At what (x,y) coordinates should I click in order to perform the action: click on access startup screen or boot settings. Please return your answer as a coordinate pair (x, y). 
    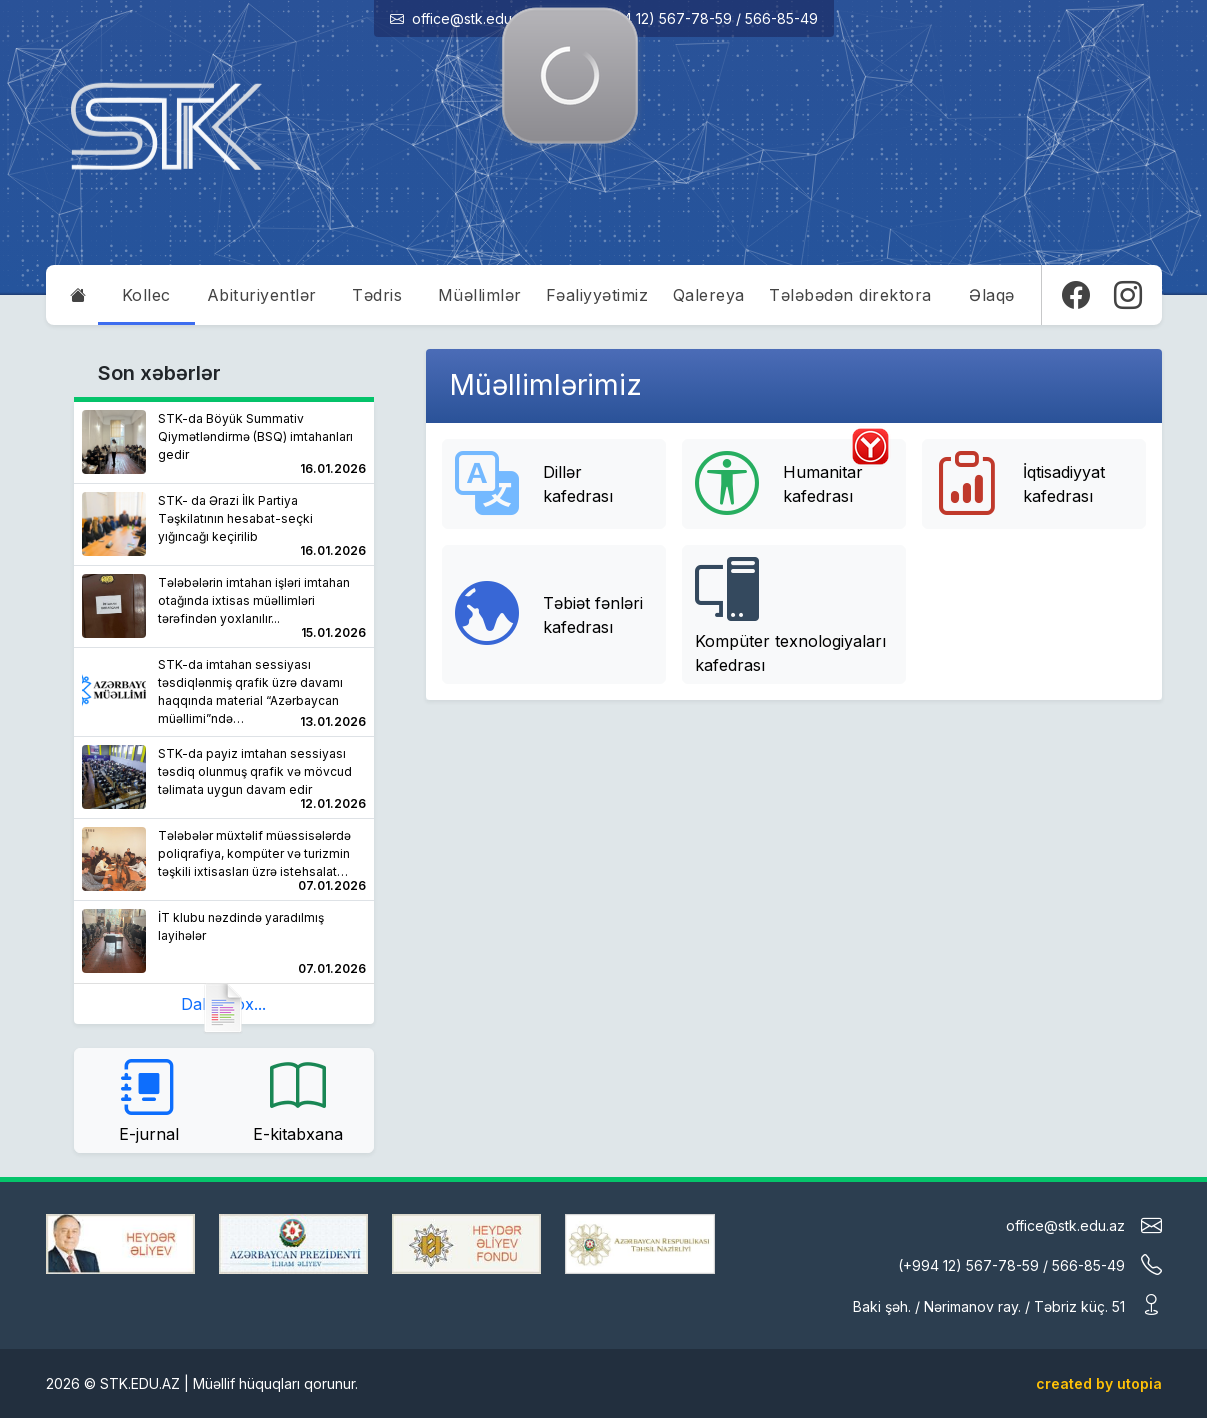
    Looking at the image, I should click on (570, 78).